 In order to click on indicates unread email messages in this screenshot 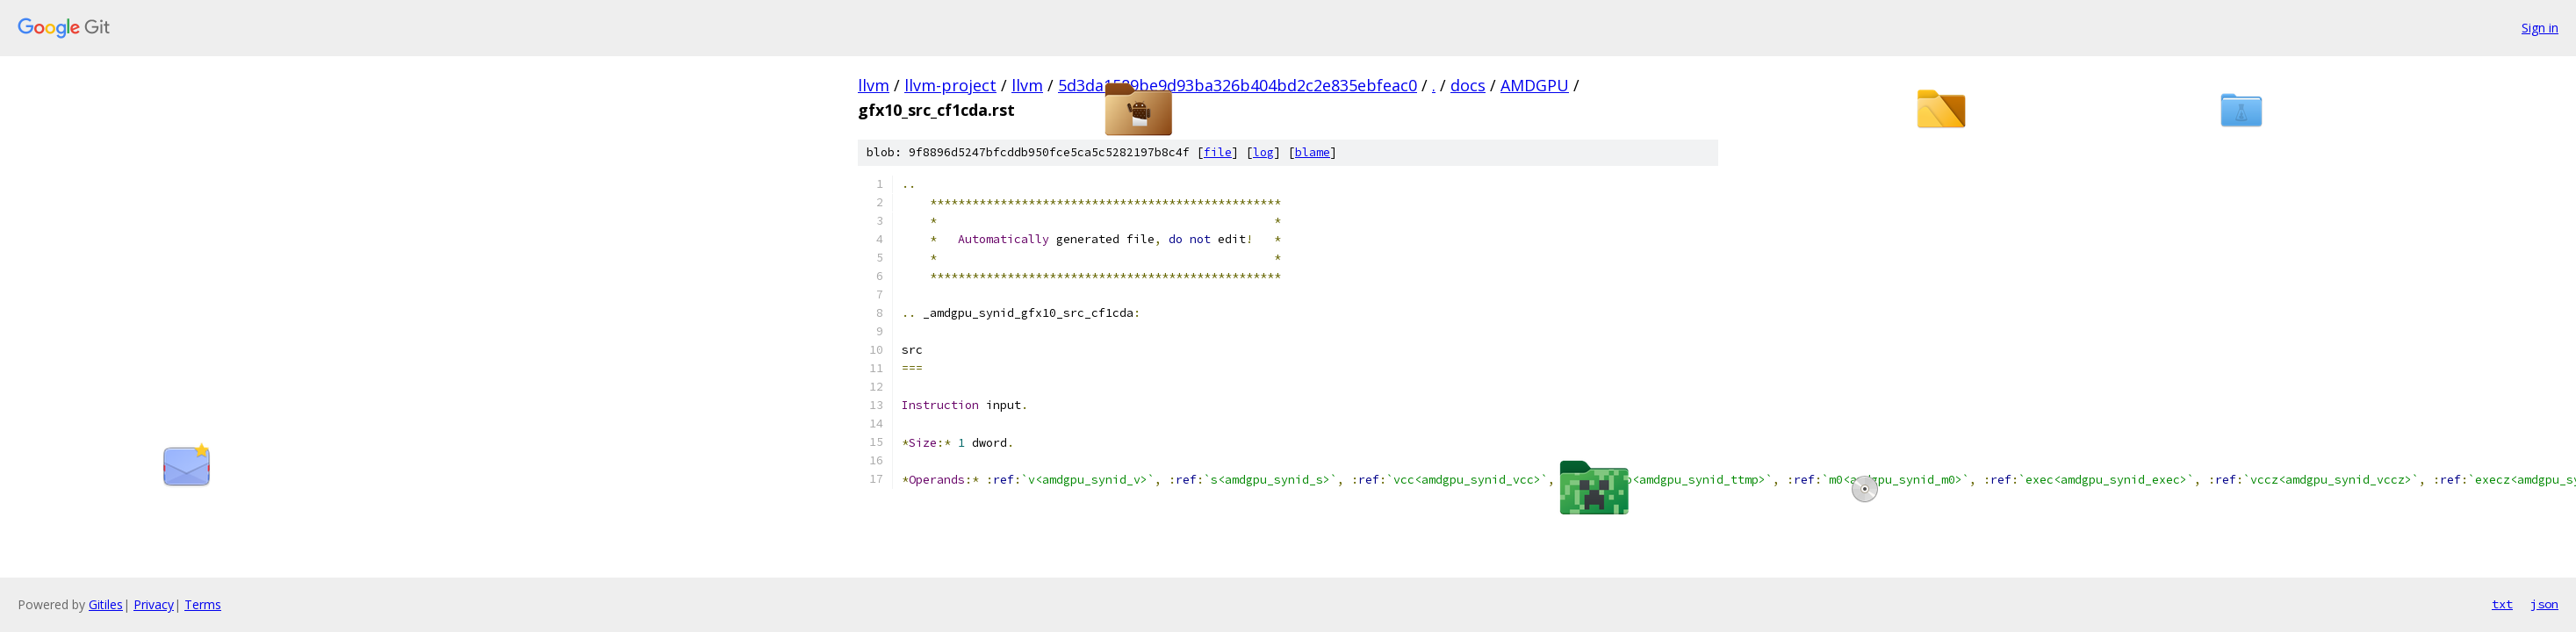, I will do `click(186, 466)`.